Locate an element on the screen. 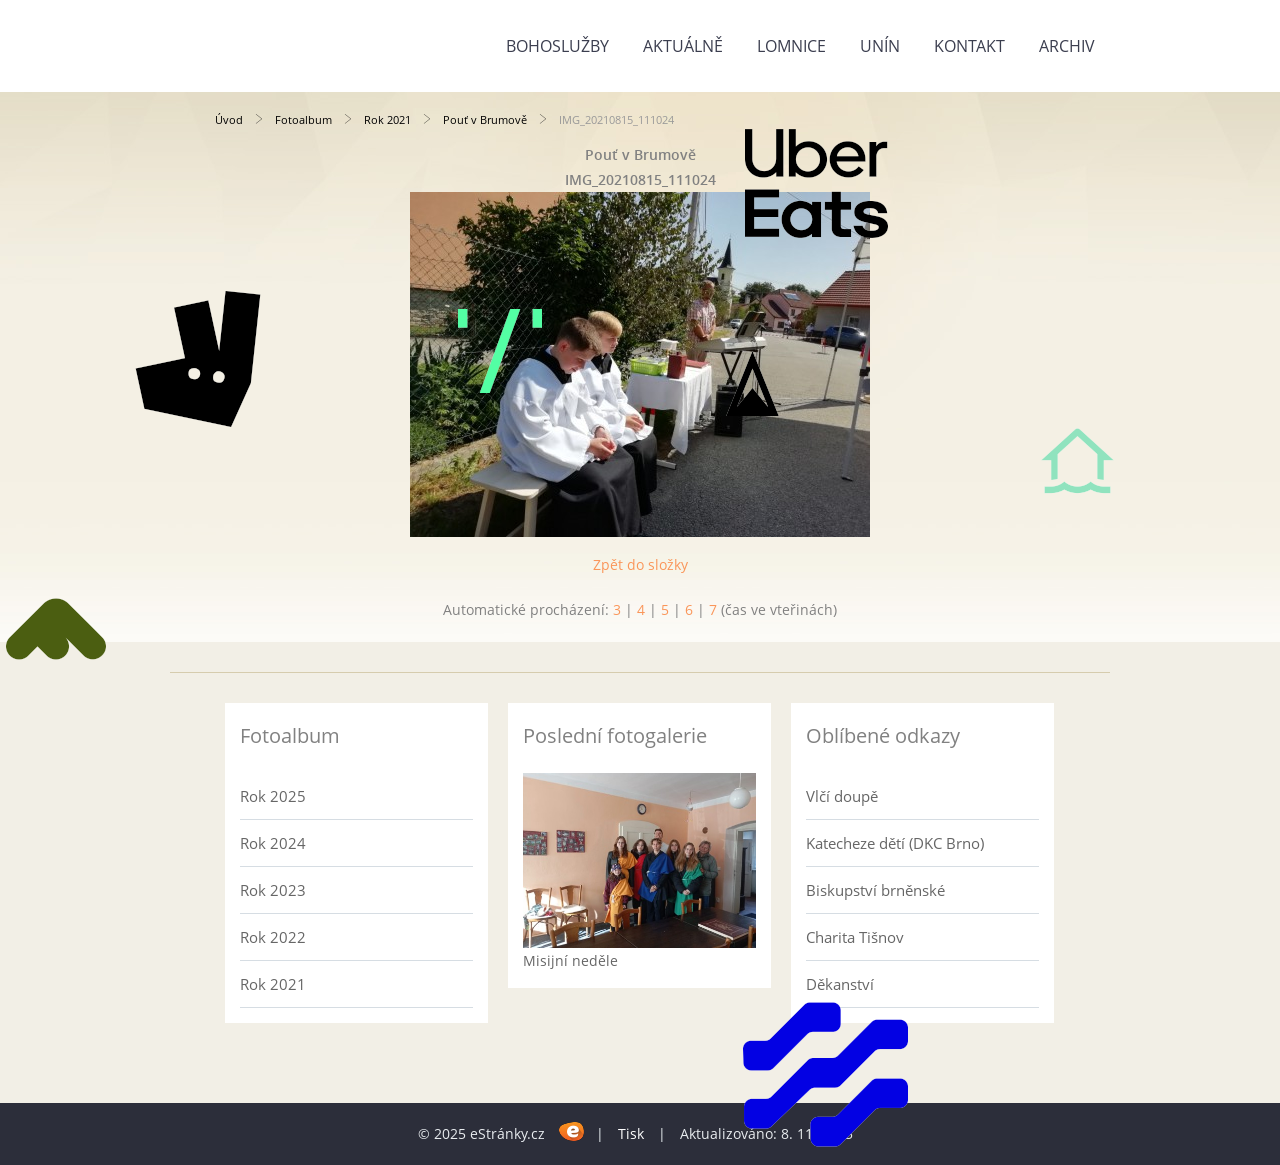 The height and width of the screenshot is (1165, 1280). open the Uber Eats app is located at coordinates (816, 183).